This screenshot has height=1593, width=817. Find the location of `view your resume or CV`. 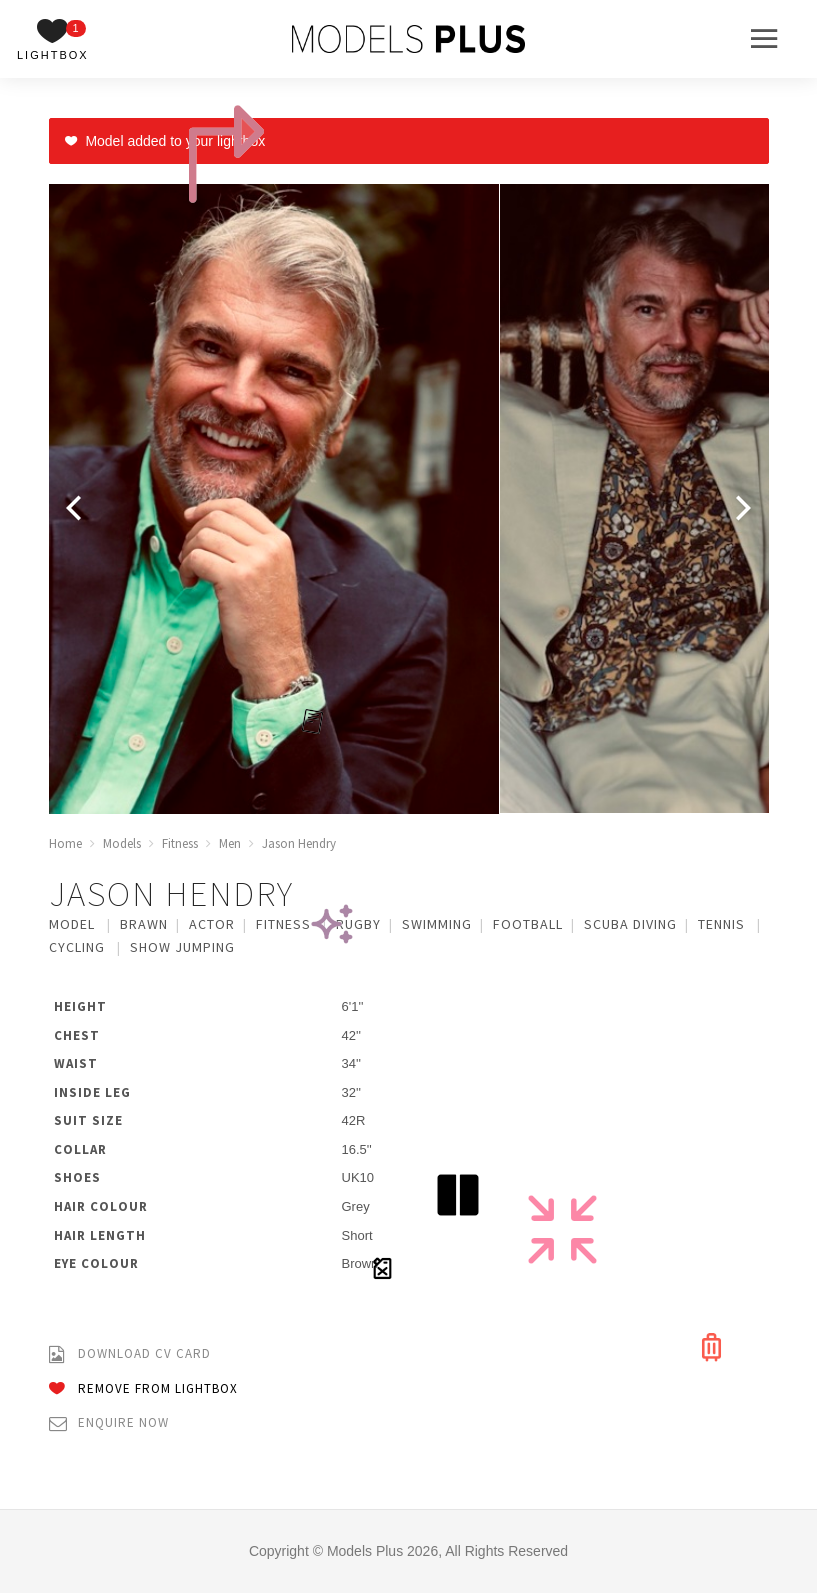

view your resume or CV is located at coordinates (312, 721).